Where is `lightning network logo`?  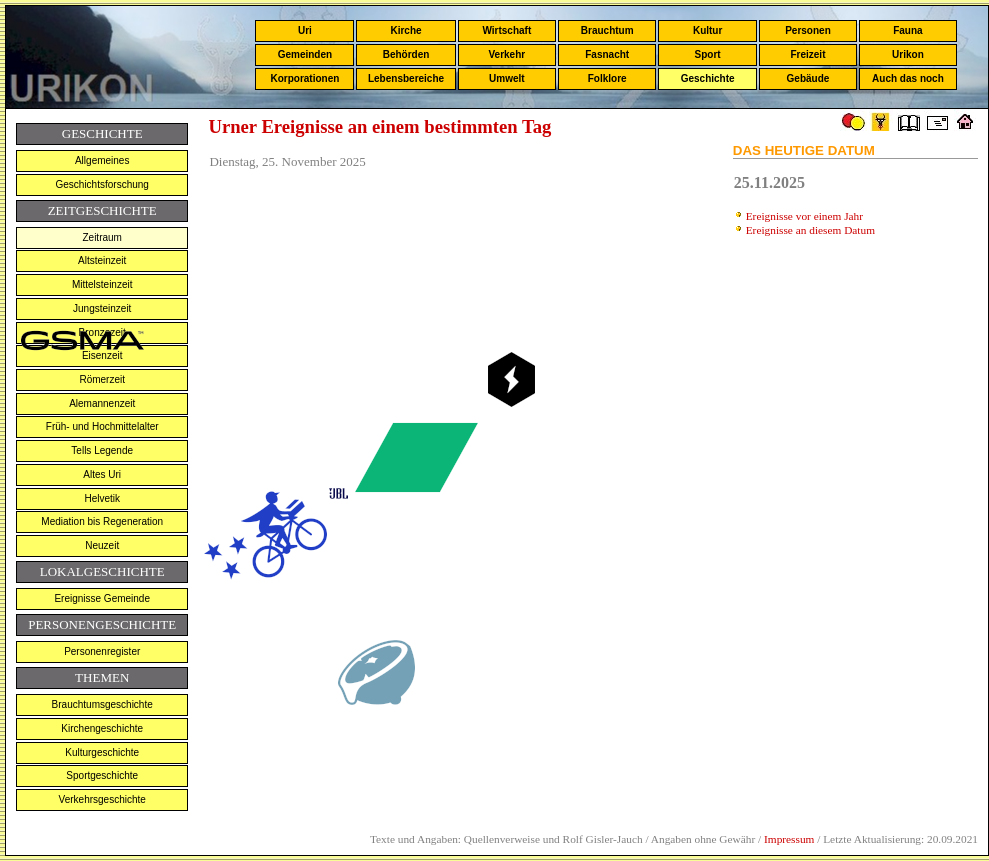 lightning network logo is located at coordinates (511, 379).